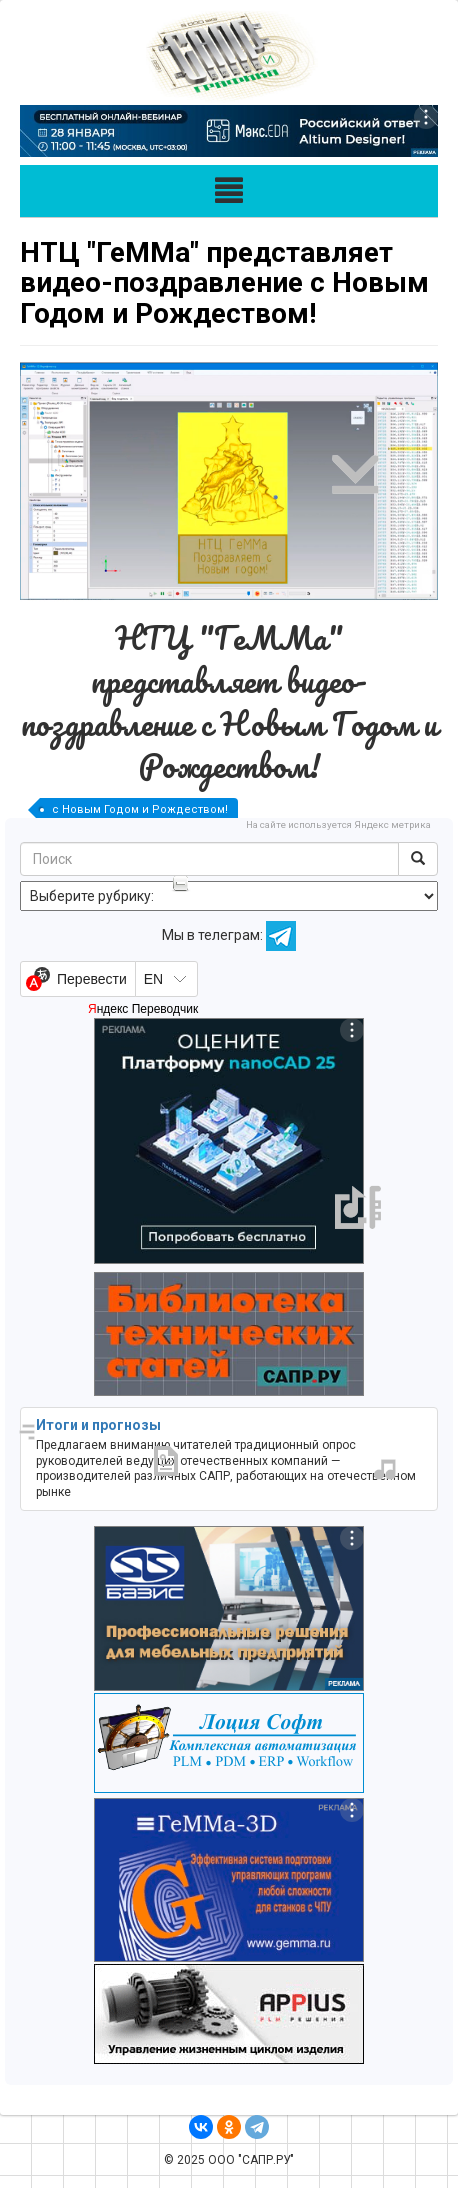 The image size is (458, 2188). Describe the element at coordinates (355, 474) in the screenshot. I see `scroll to bottom of page or list` at that location.